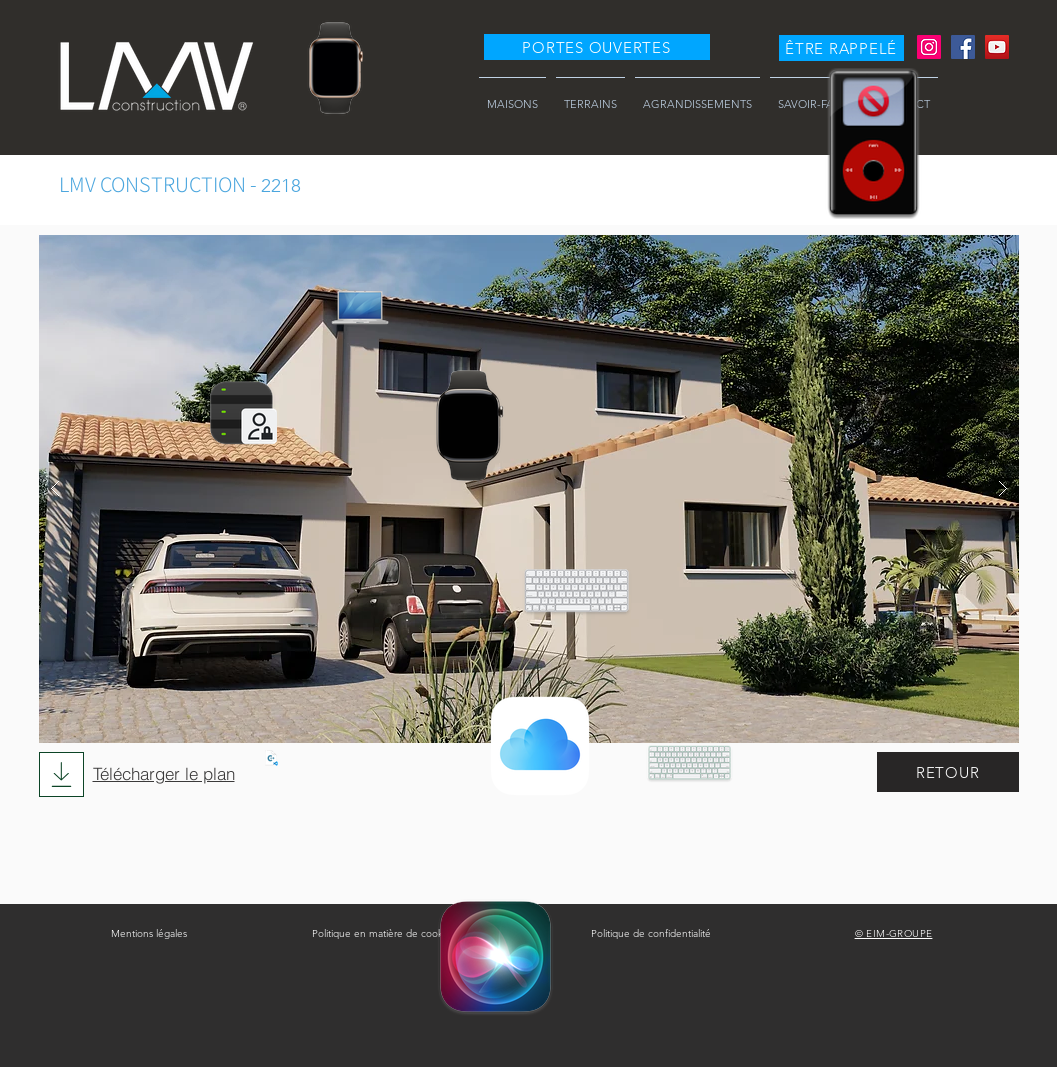  I want to click on configure NIS (network information service) server settings, so click(242, 414).